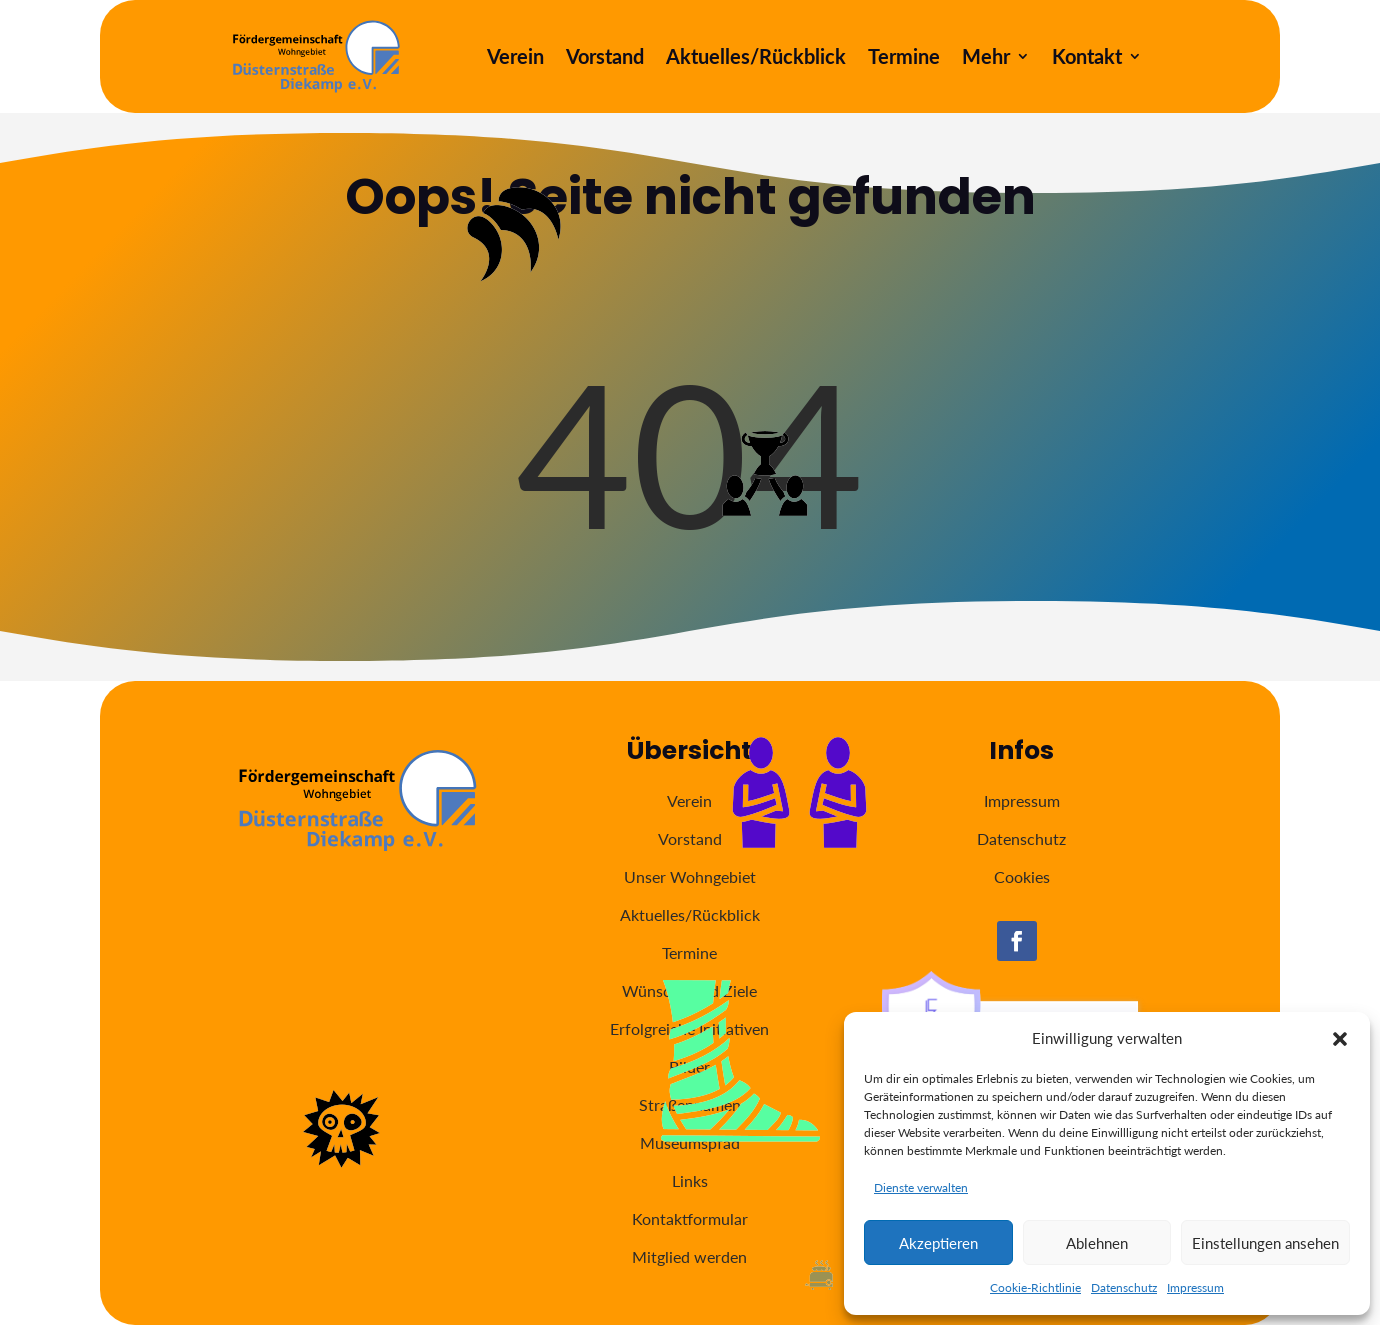  I want to click on start a face-to-face meeting or video call, so click(799, 792).